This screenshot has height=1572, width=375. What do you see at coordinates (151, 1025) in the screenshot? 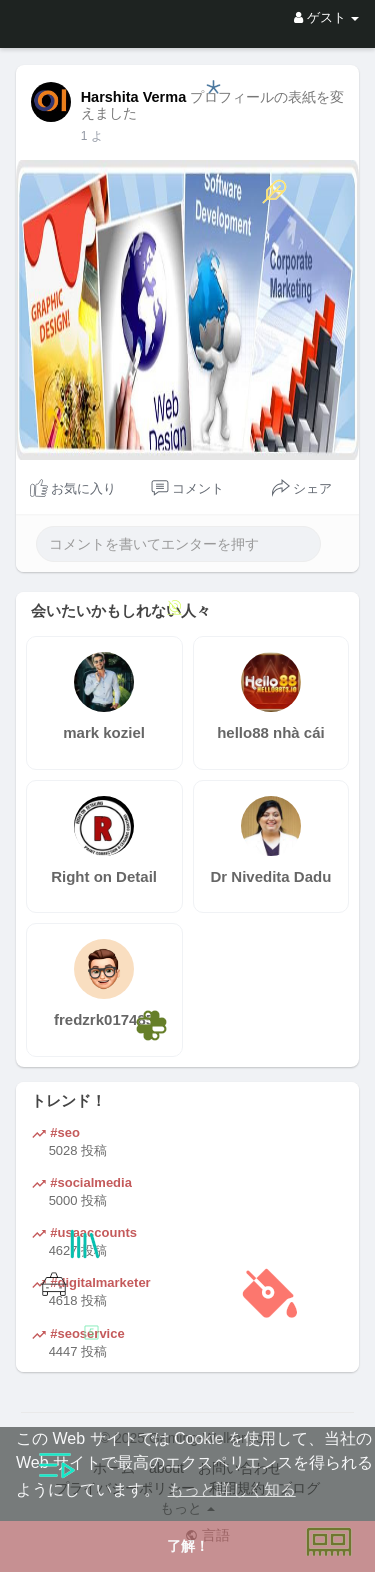
I see `open Slack messaging app` at bounding box center [151, 1025].